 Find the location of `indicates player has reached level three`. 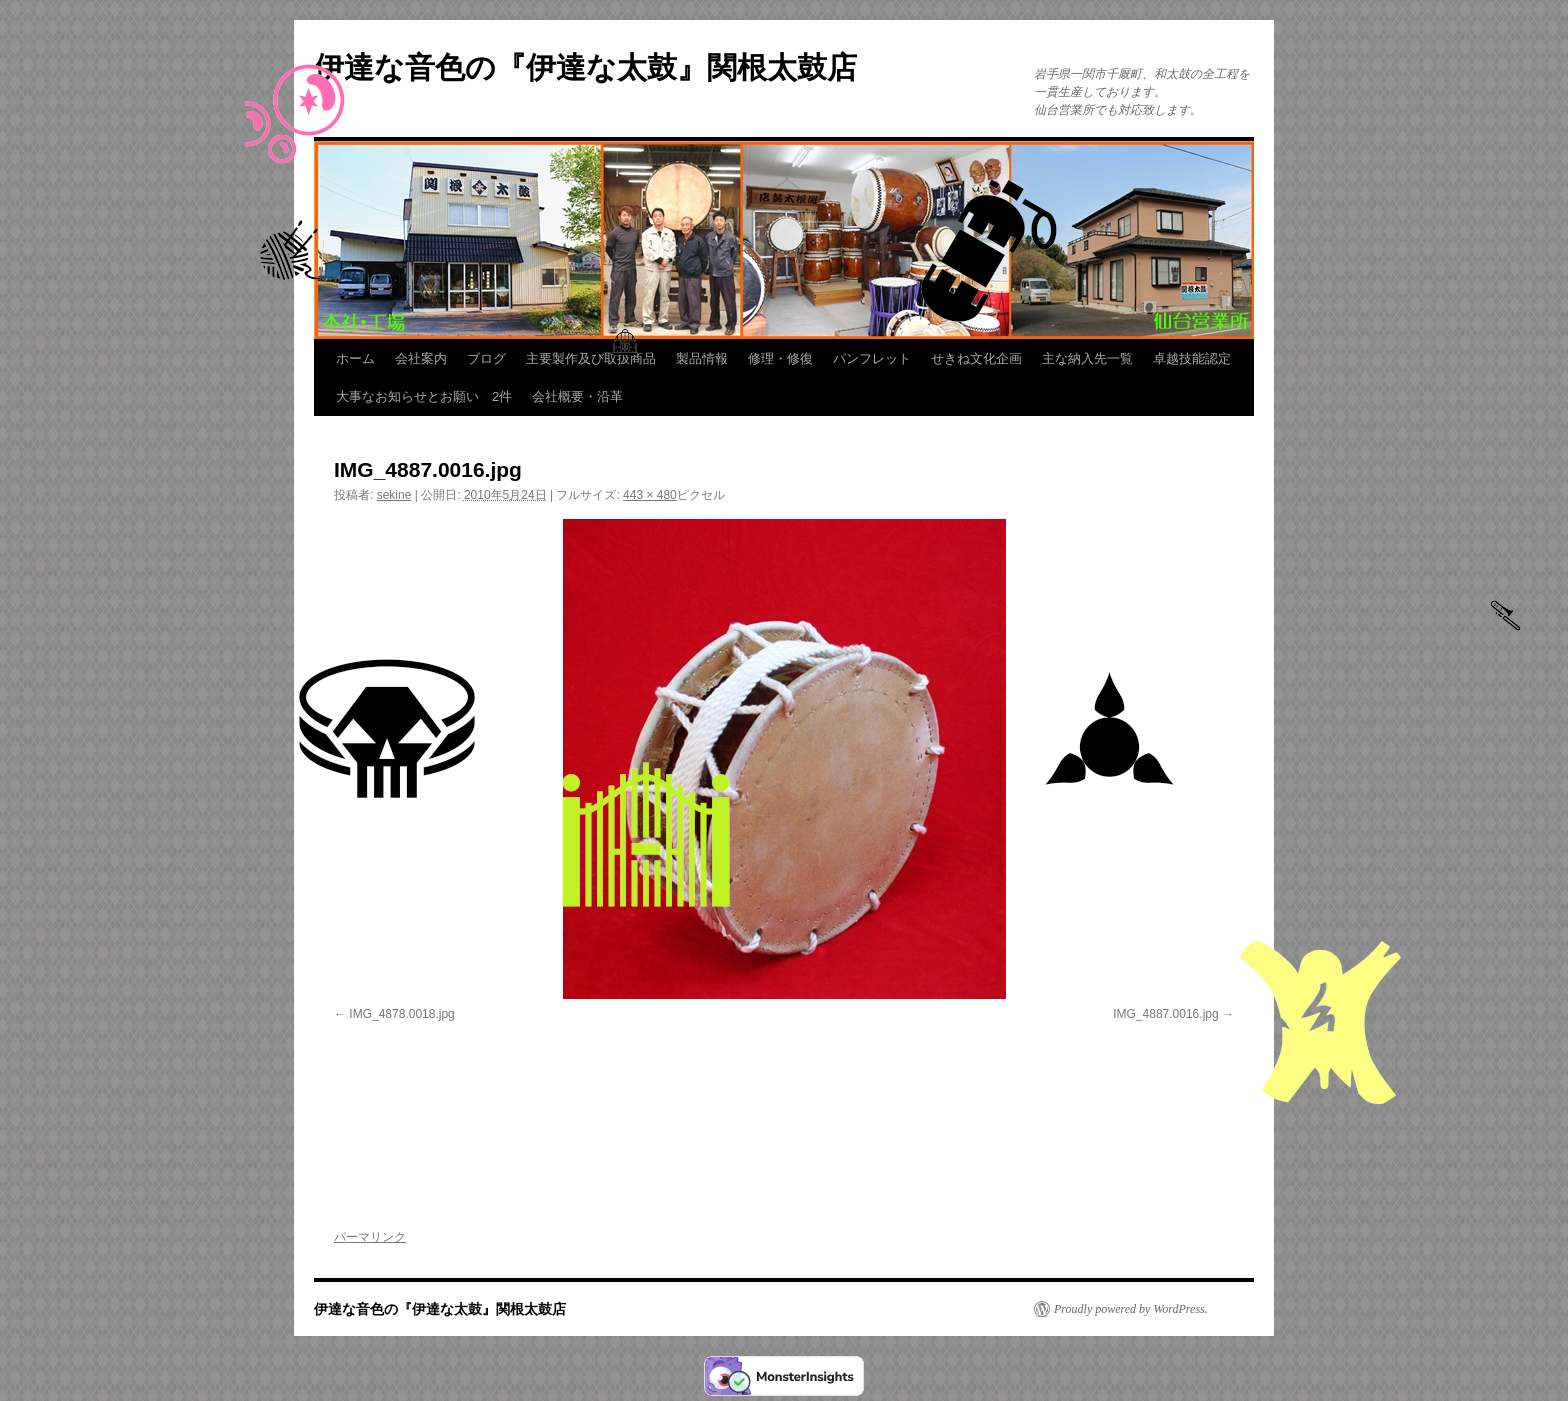

indicates player has reached level three is located at coordinates (1109, 728).